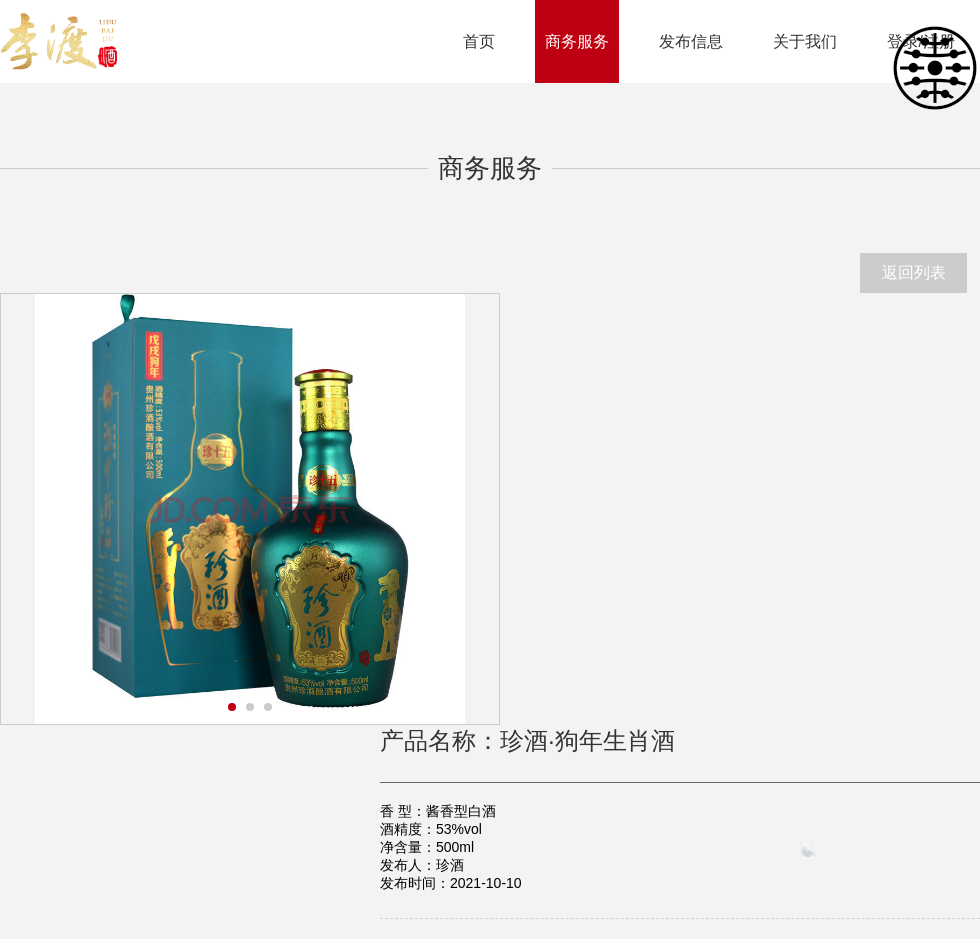  What do you see at coordinates (808, 850) in the screenshot?
I see `indicates clear night weather conditions` at bounding box center [808, 850].